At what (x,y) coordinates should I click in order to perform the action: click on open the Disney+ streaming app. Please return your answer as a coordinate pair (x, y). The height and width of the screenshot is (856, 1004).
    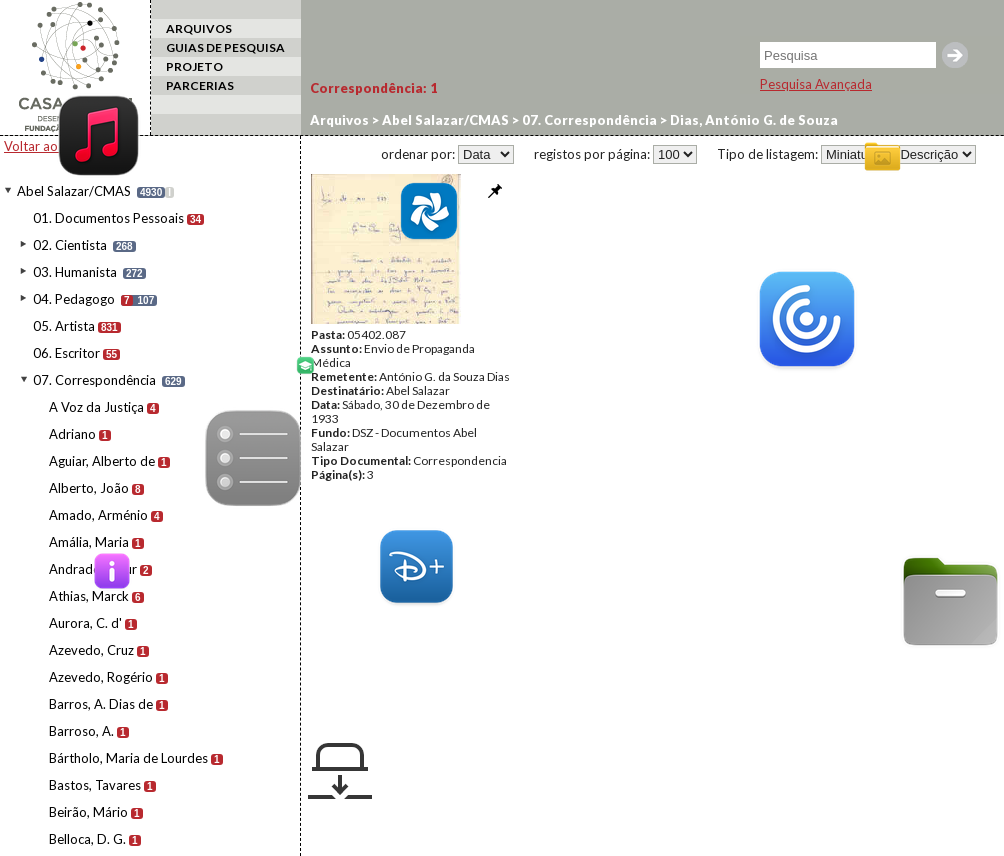
    Looking at the image, I should click on (416, 566).